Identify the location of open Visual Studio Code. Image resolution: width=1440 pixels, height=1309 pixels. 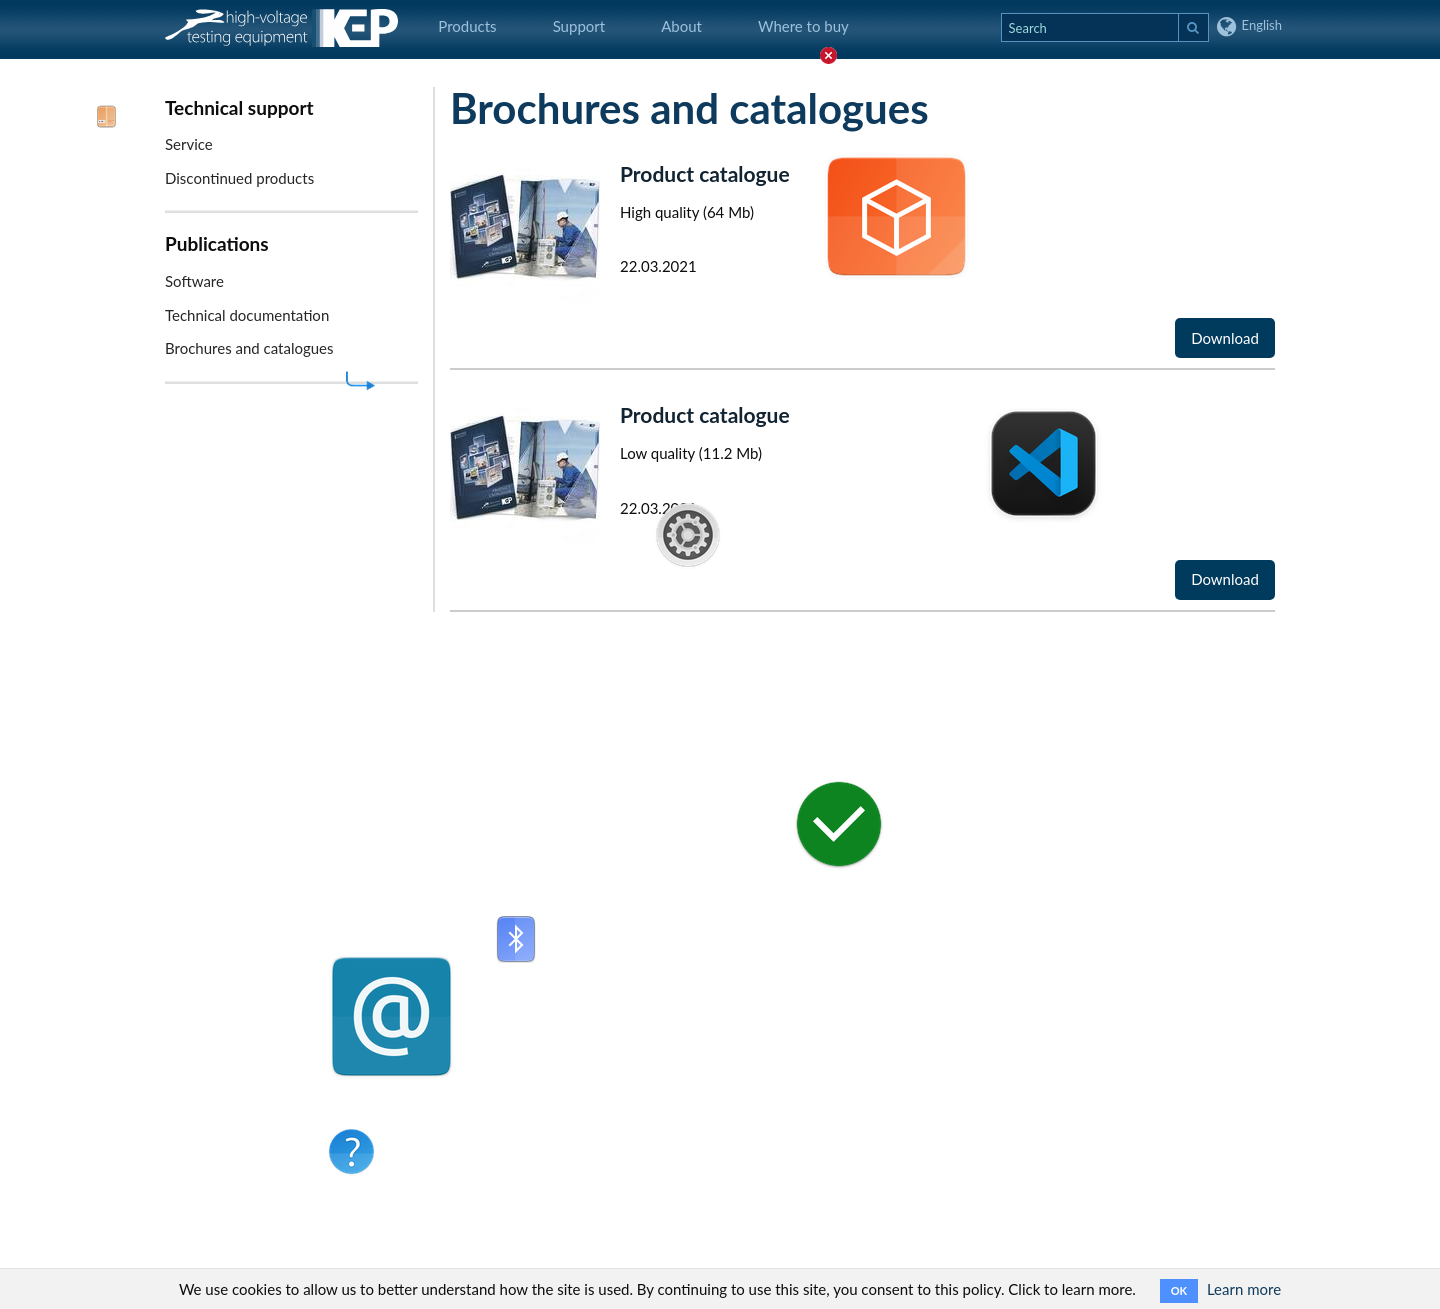
(1043, 463).